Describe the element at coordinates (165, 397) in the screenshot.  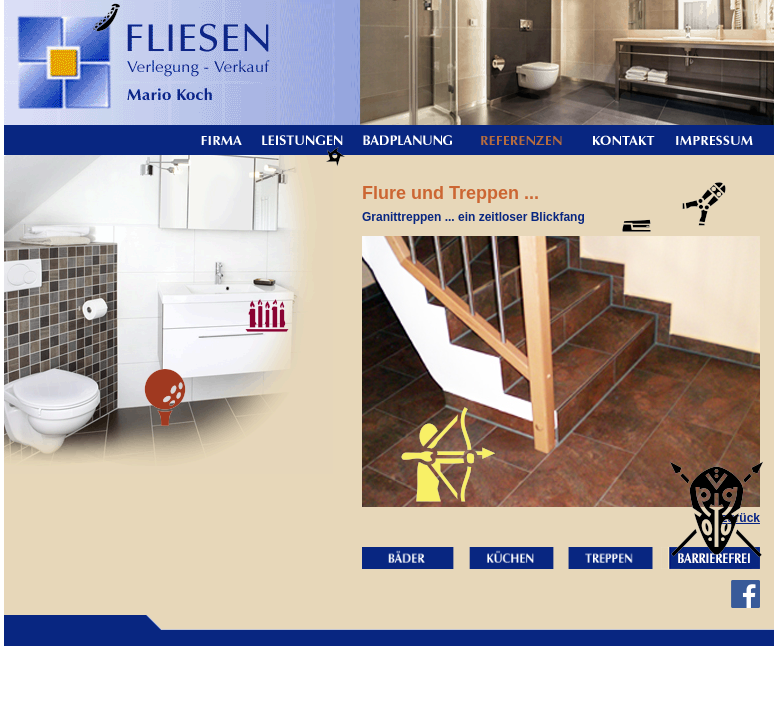
I see `access golf game or mini-golf feature` at that location.